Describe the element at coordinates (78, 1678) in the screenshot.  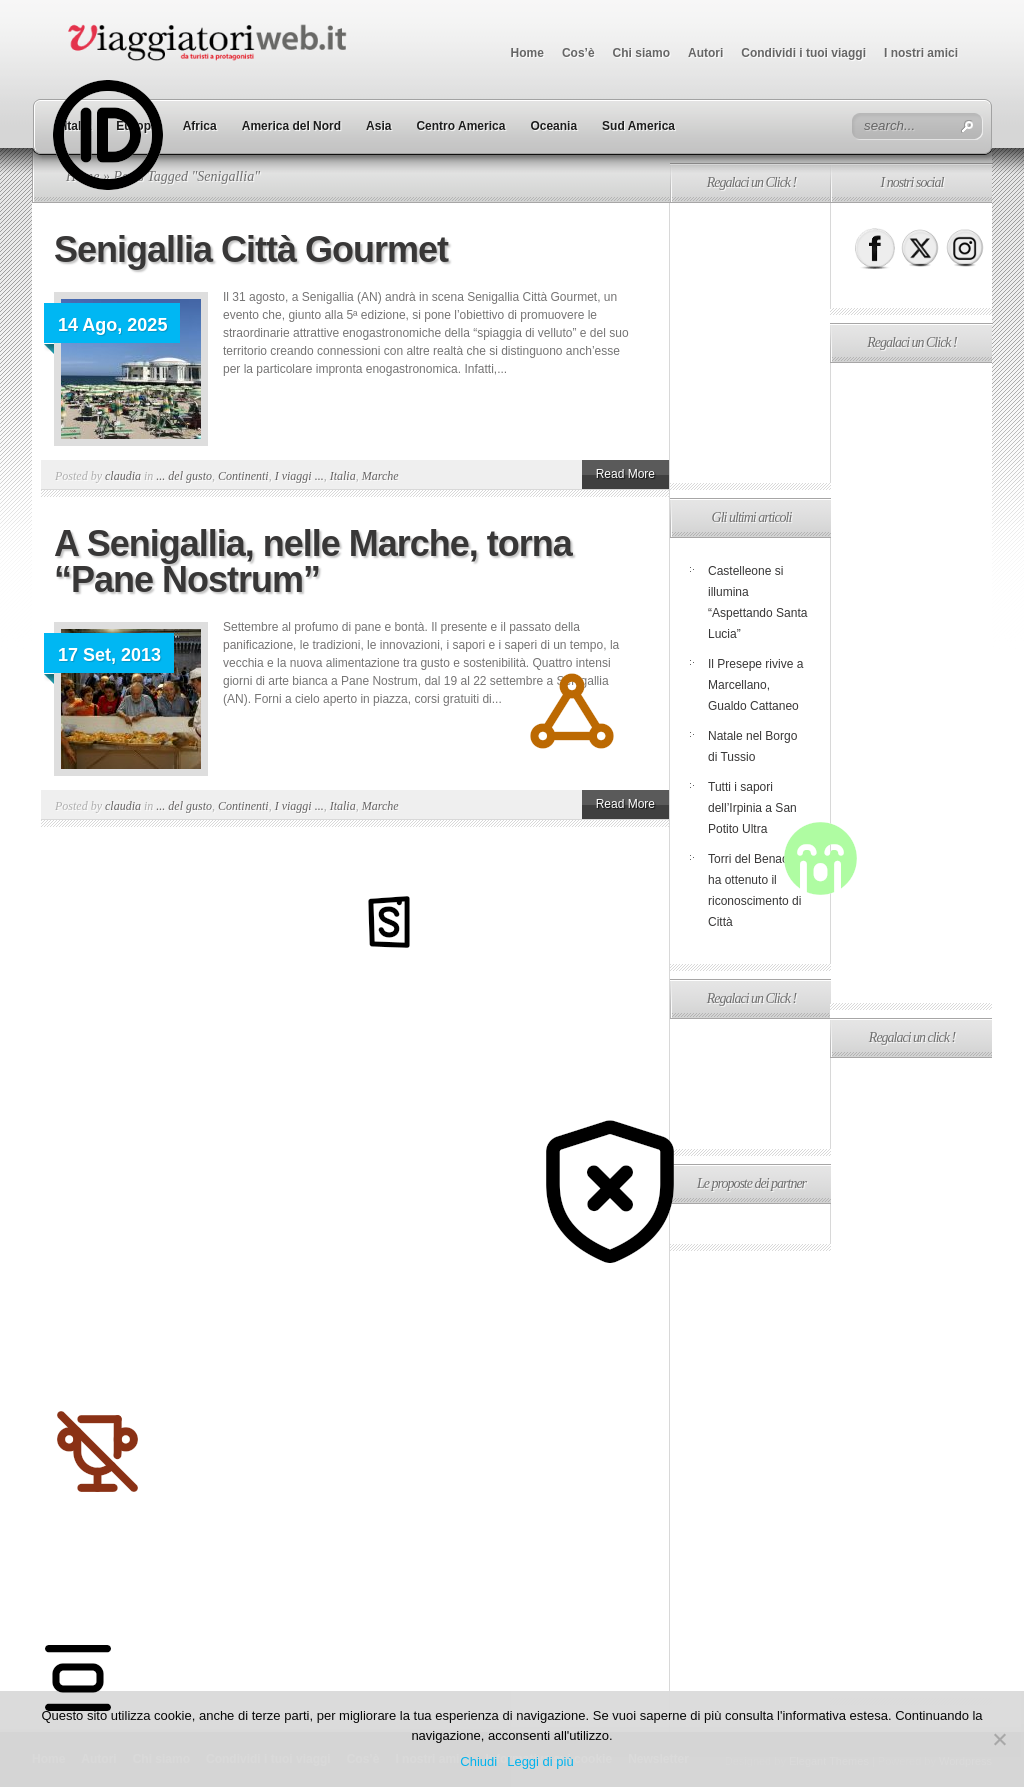
I see `distribute elements evenly horizontally` at that location.